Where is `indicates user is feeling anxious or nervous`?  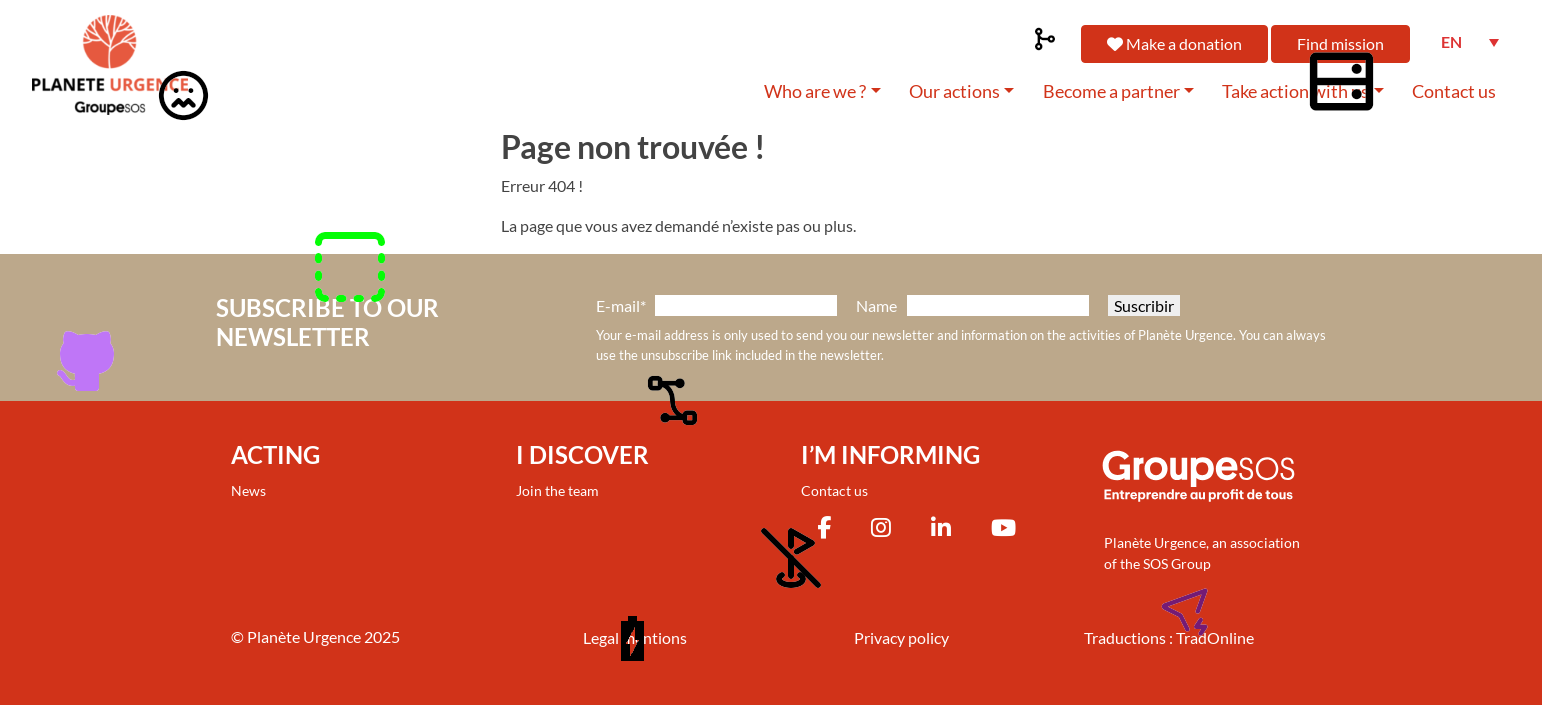 indicates user is feeling anxious or nervous is located at coordinates (183, 95).